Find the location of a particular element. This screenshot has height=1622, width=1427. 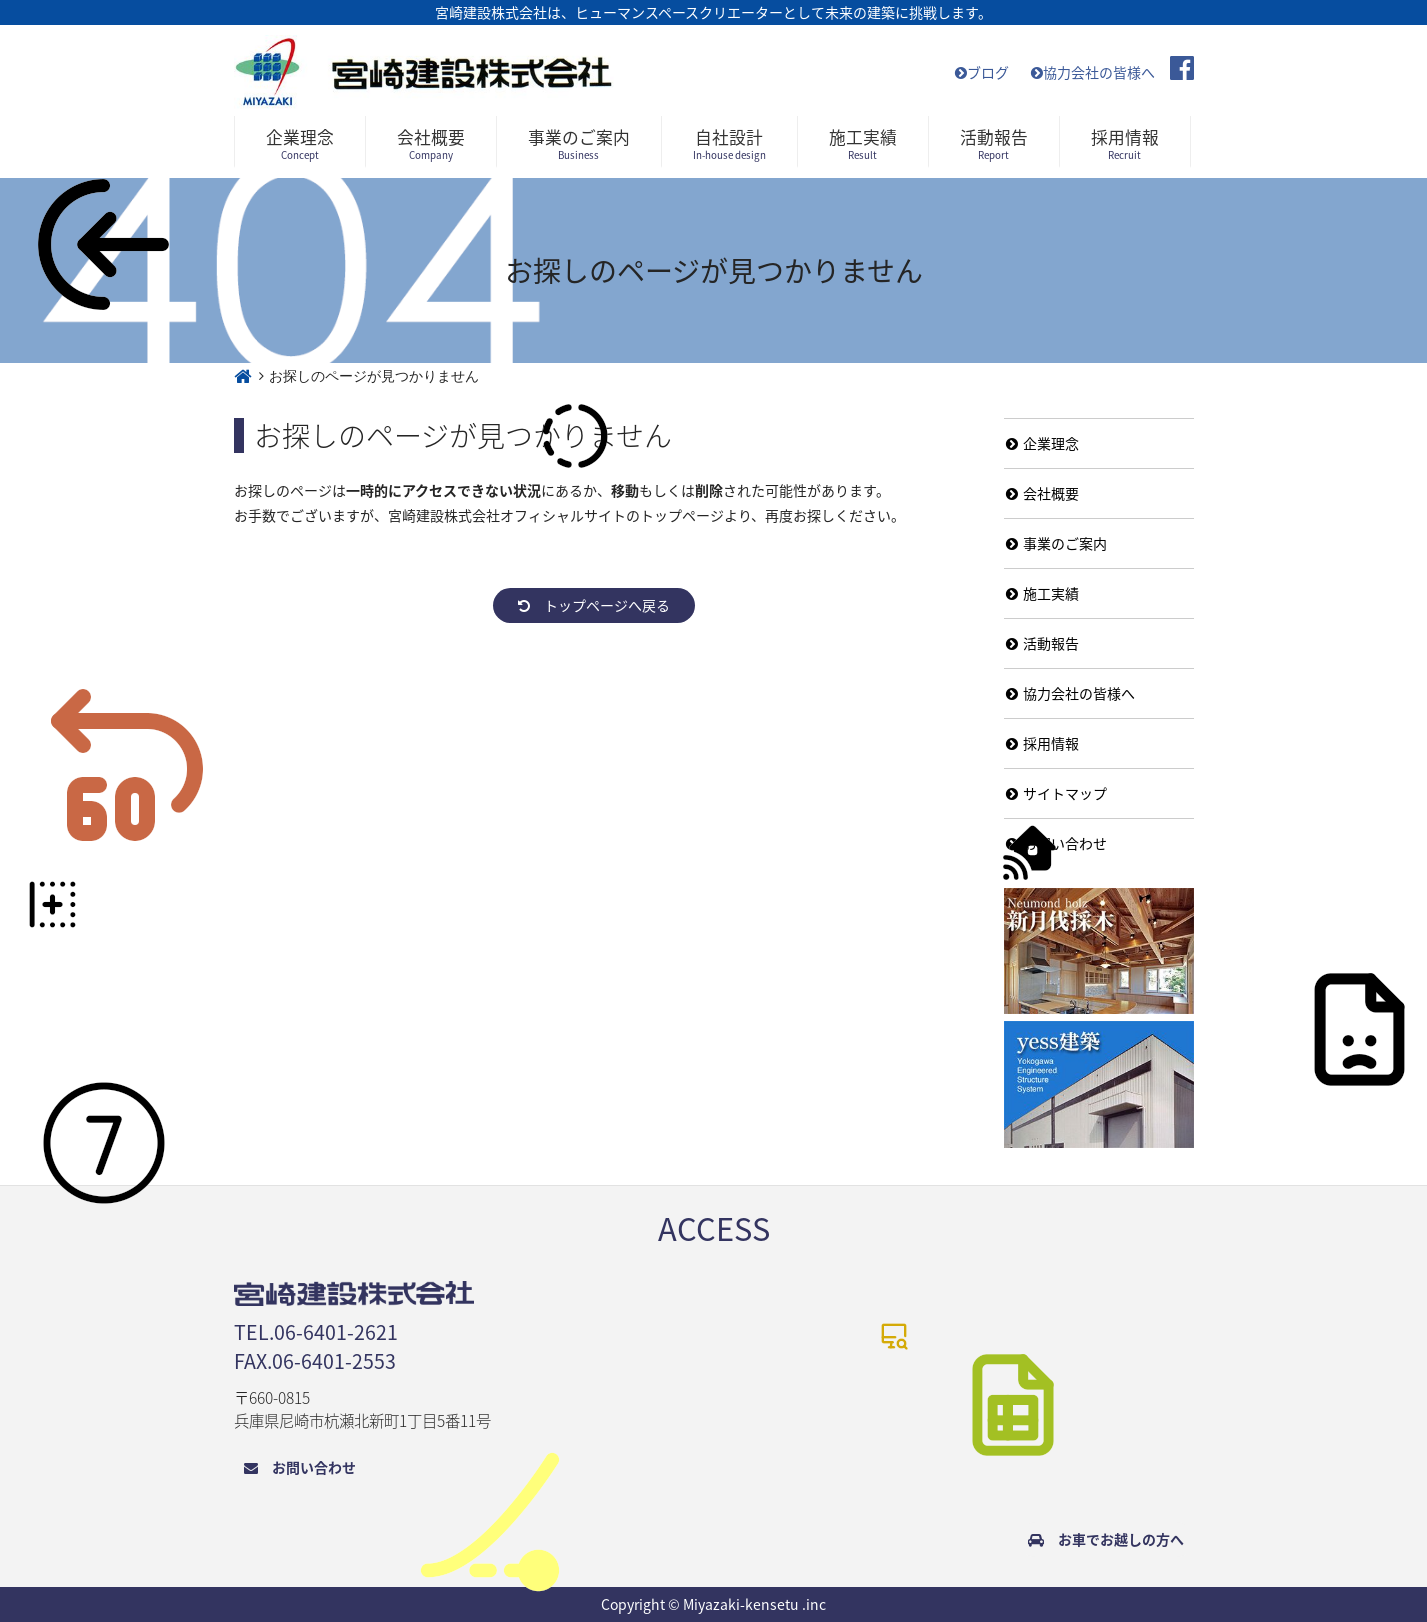

access smart home controls is located at coordinates (1031, 852).